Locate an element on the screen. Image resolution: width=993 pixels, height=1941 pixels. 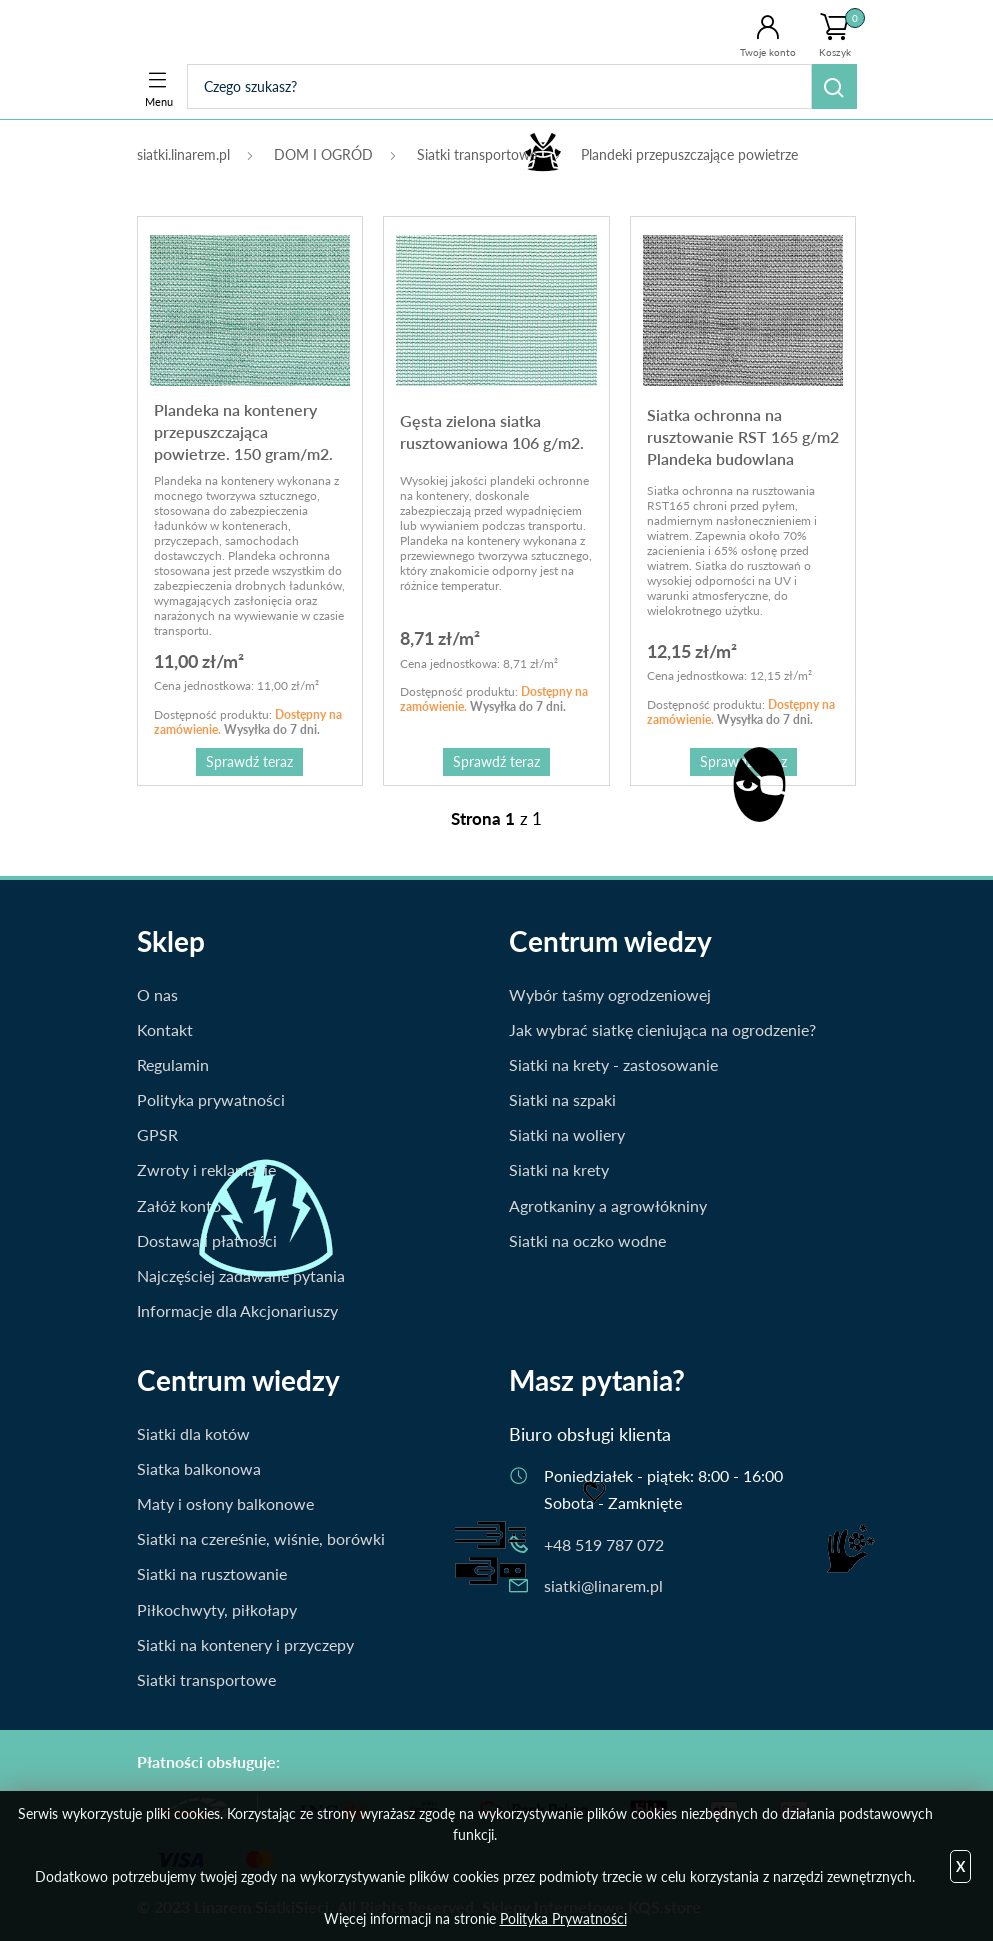
select samurai or warrior character class is located at coordinates (543, 152).